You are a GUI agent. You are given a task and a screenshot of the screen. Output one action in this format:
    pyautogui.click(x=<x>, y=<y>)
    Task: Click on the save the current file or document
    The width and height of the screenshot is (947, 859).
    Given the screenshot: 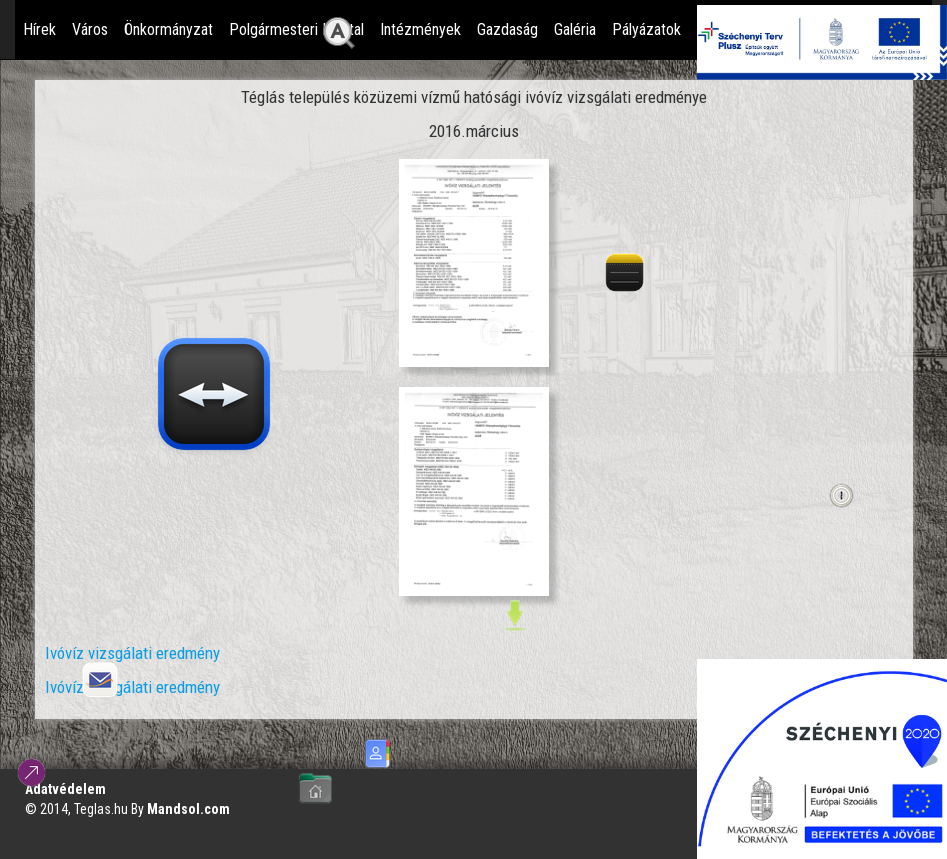 What is the action you would take?
    pyautogui.click(x=515, y=614)
    